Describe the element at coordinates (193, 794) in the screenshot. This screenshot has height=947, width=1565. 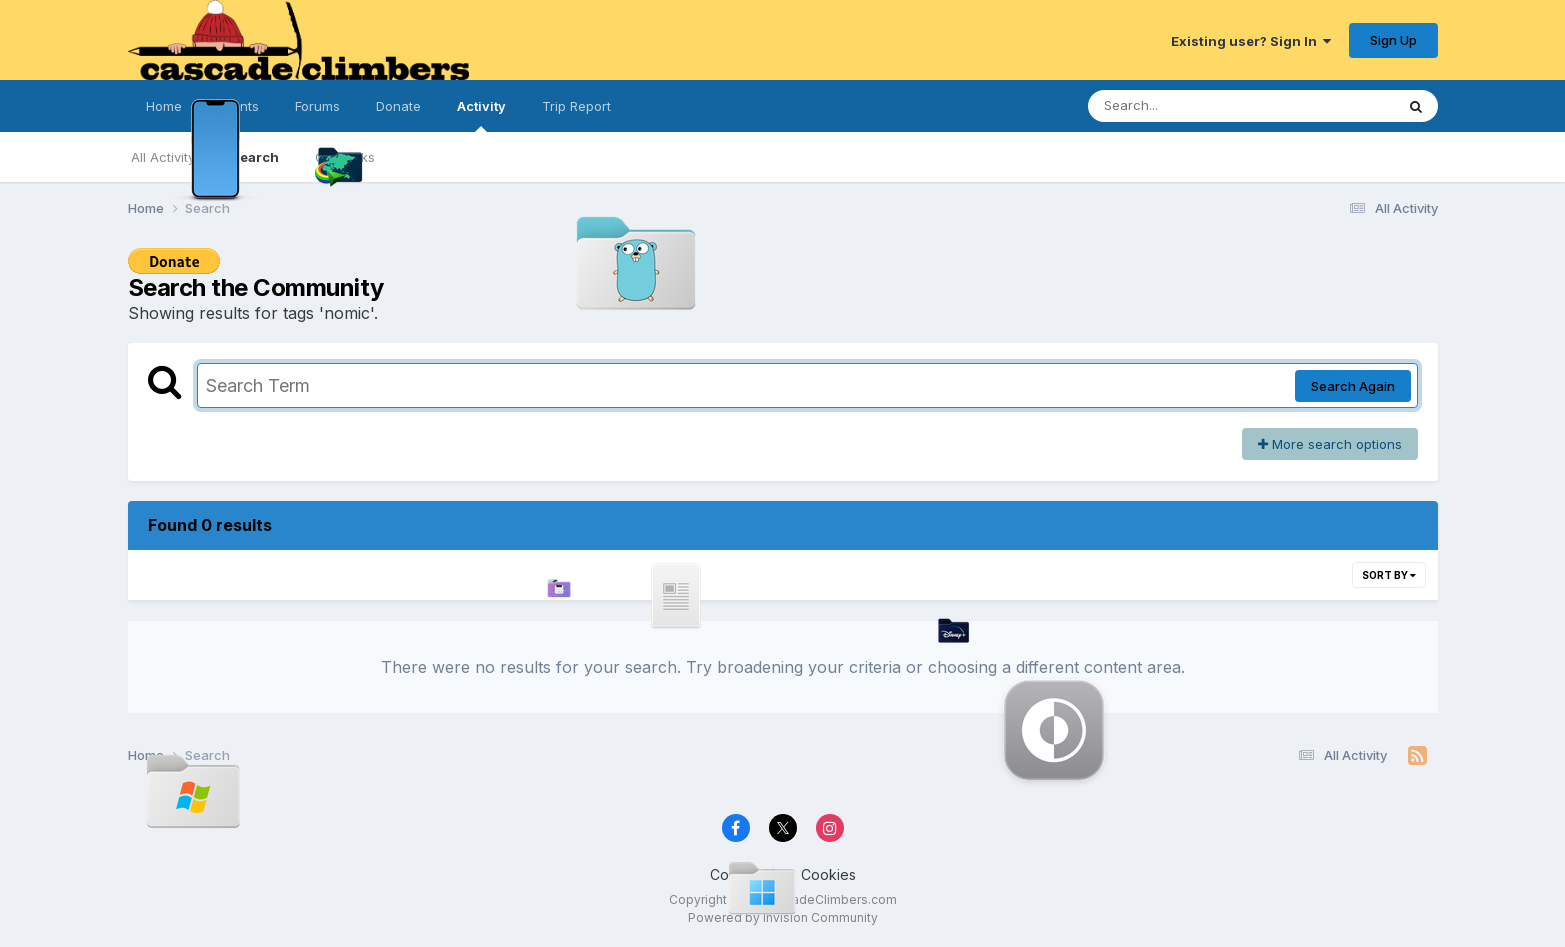
I see `open windows 7 system files folder` at that location.